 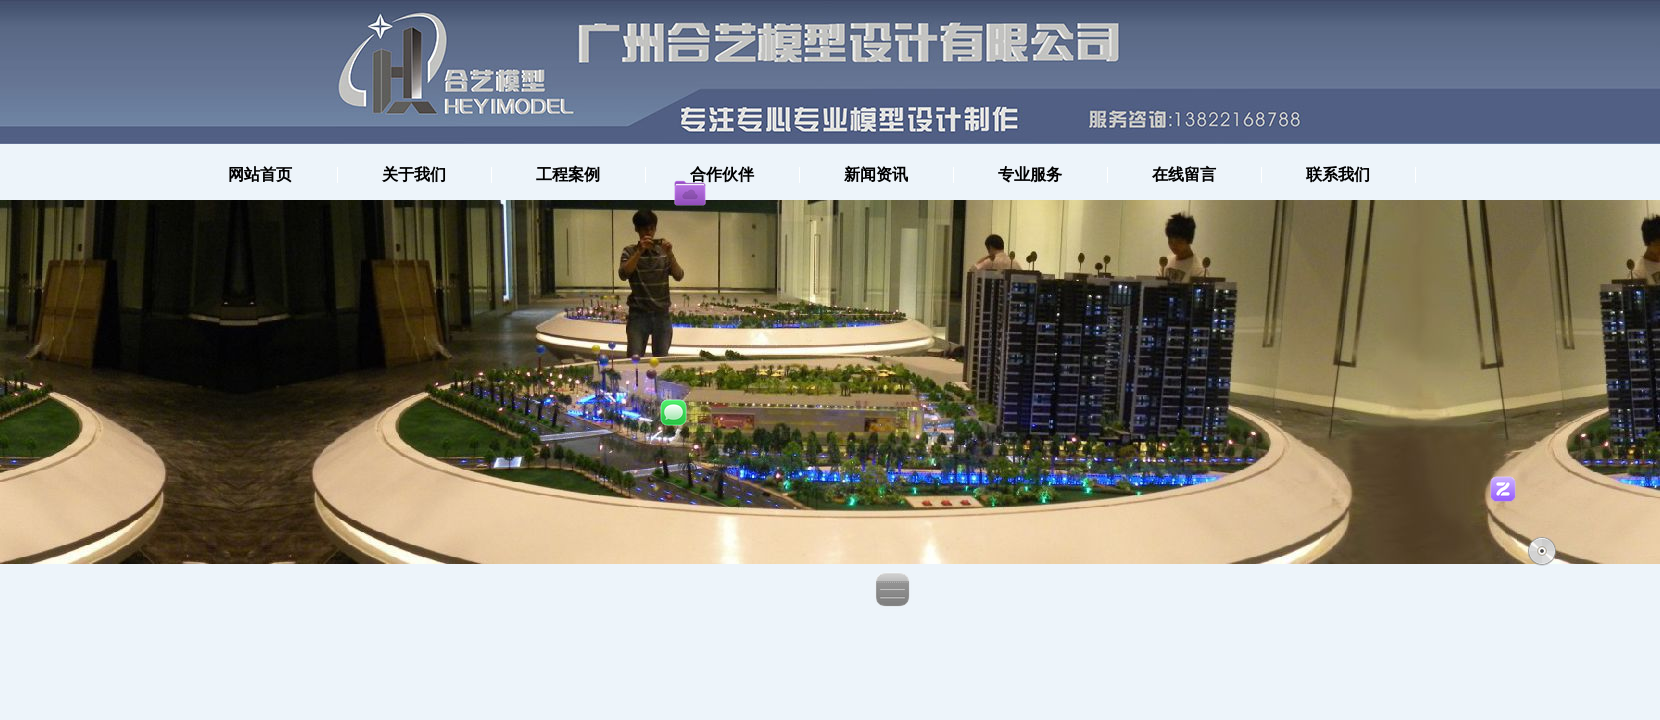 What do you see at coordinates (1503, 489) in the screenshot?
I see `open zen browser (twilight theme)` at bounding box center [1503, 489].